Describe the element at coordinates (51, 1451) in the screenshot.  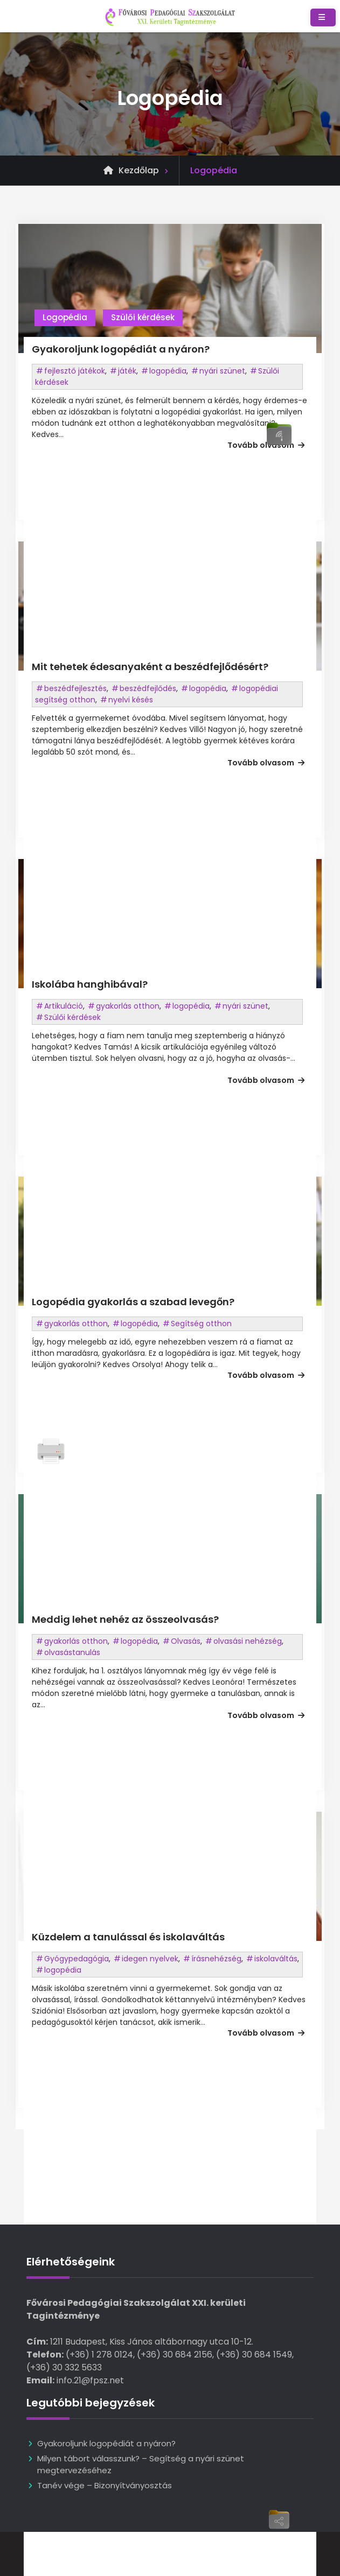
I see `print the current document` at that location.